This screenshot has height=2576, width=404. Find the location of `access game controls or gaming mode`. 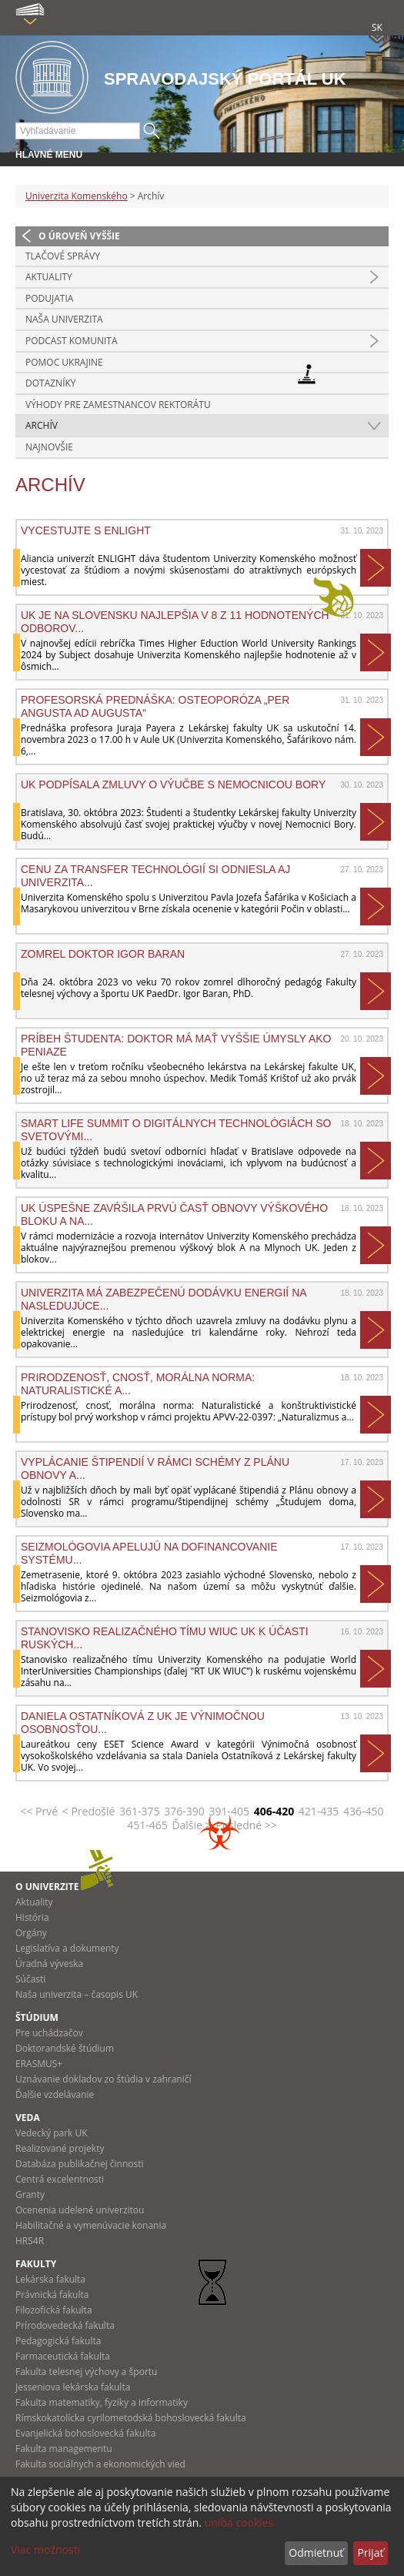

access game controls or gaming mode is located at coordinates (306, 373).